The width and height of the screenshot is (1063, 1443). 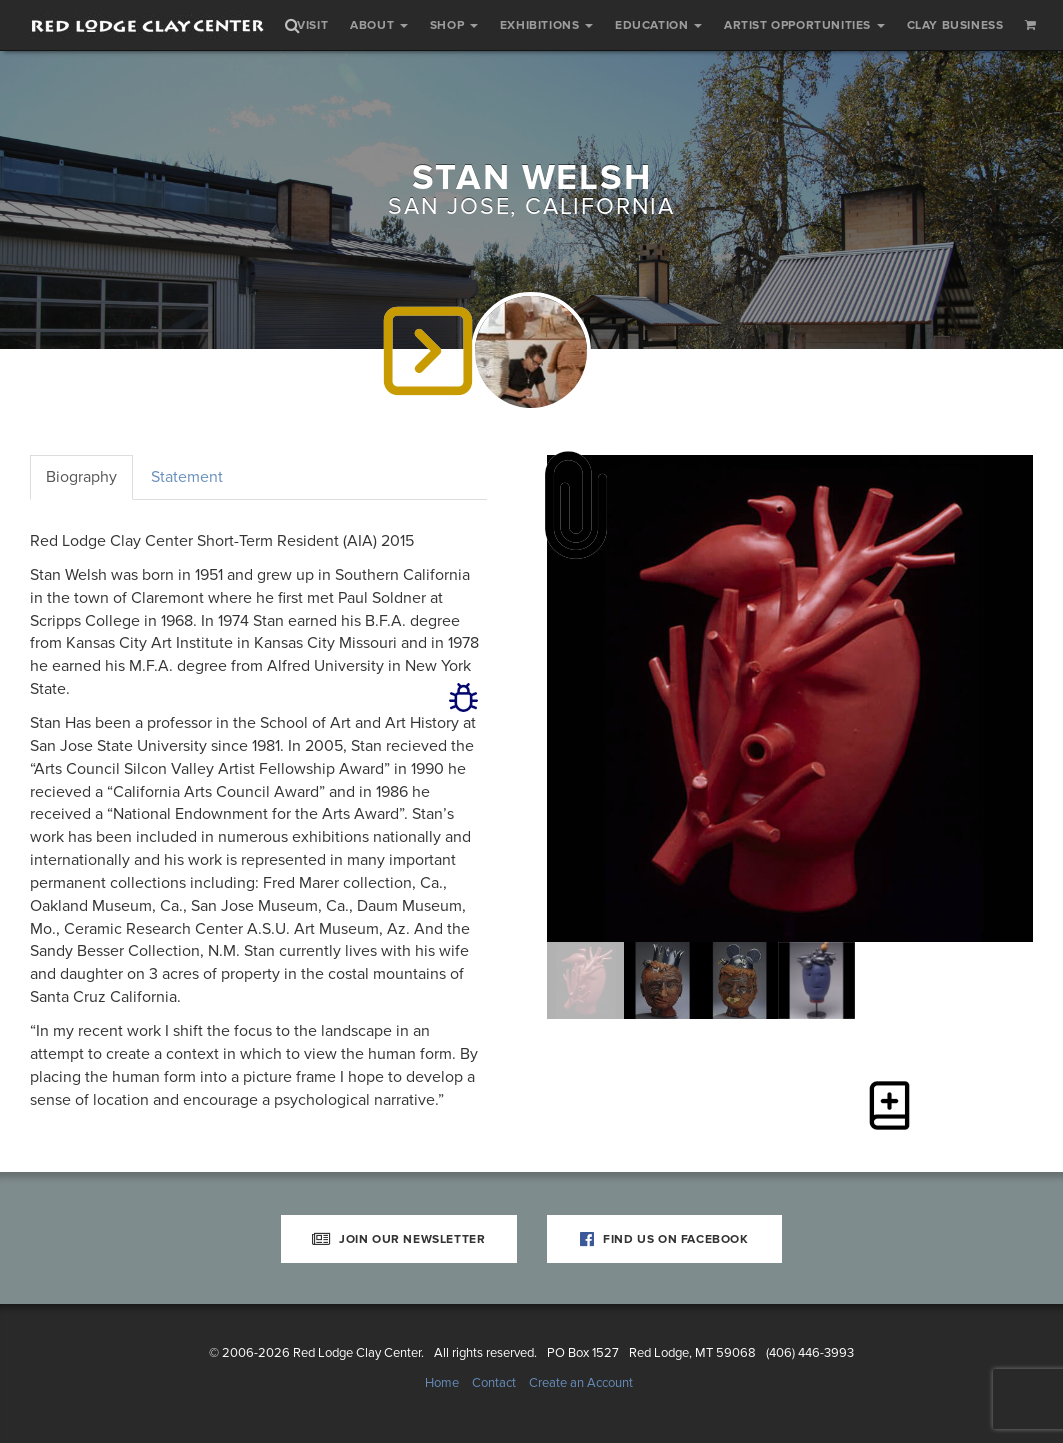 What do you see at coordinates (576, 505) in the screenshot?
I see `attach a file to your message` at bounding box center [576, 505].